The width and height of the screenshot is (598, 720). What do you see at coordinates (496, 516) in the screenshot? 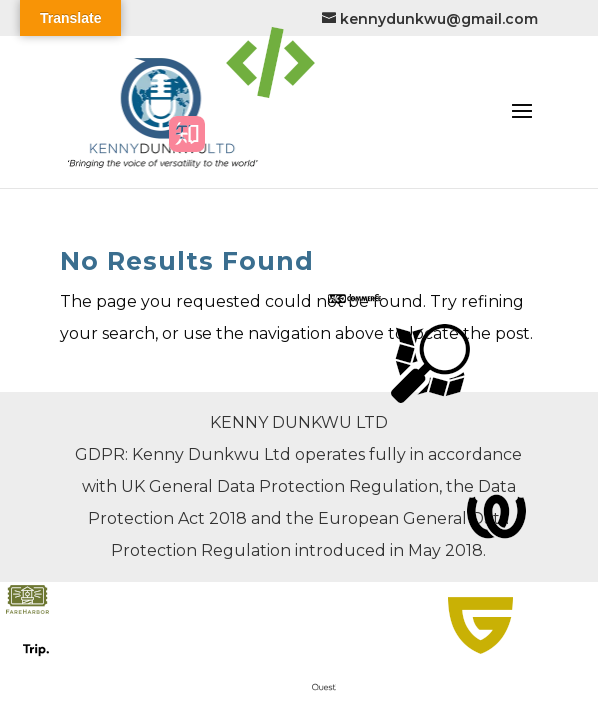
I see `open weblate translation platform` at bounding box center [496, 516].